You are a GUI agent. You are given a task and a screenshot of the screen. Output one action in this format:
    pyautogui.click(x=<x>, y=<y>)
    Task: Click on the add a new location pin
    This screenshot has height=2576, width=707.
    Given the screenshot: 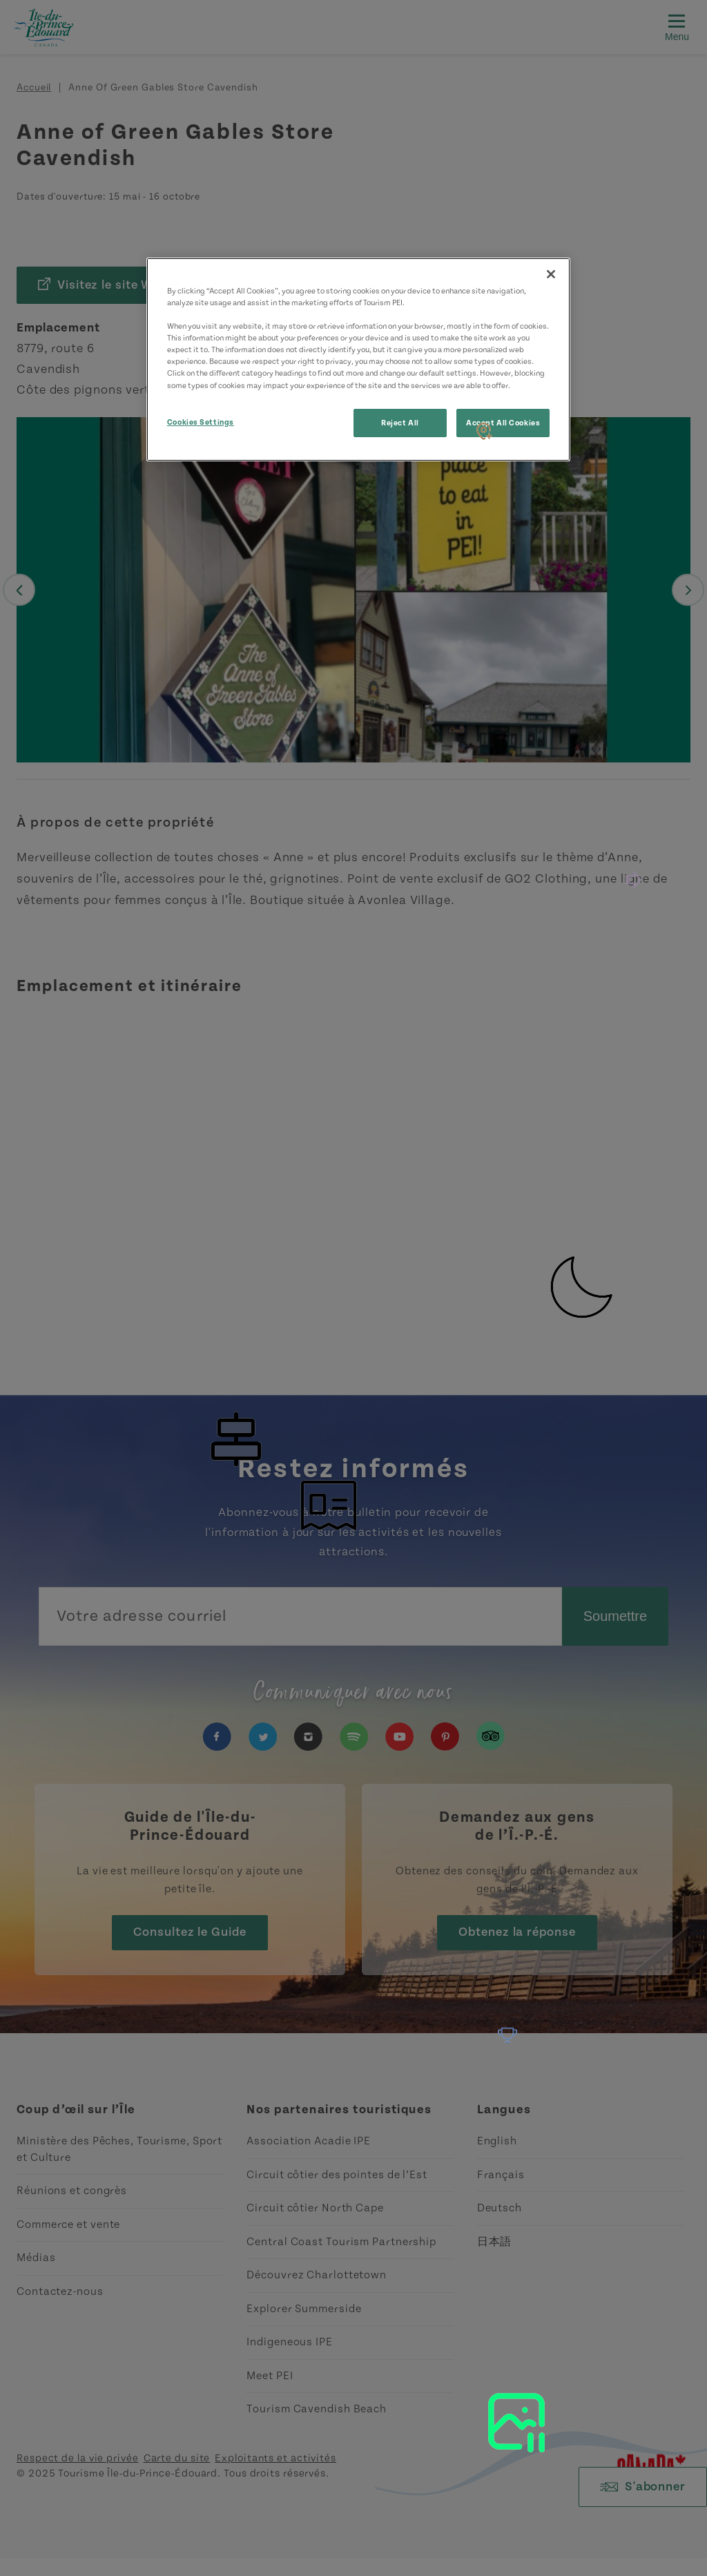 What is the action you would take?
    pyautogui.click(x=483, y=431)
    